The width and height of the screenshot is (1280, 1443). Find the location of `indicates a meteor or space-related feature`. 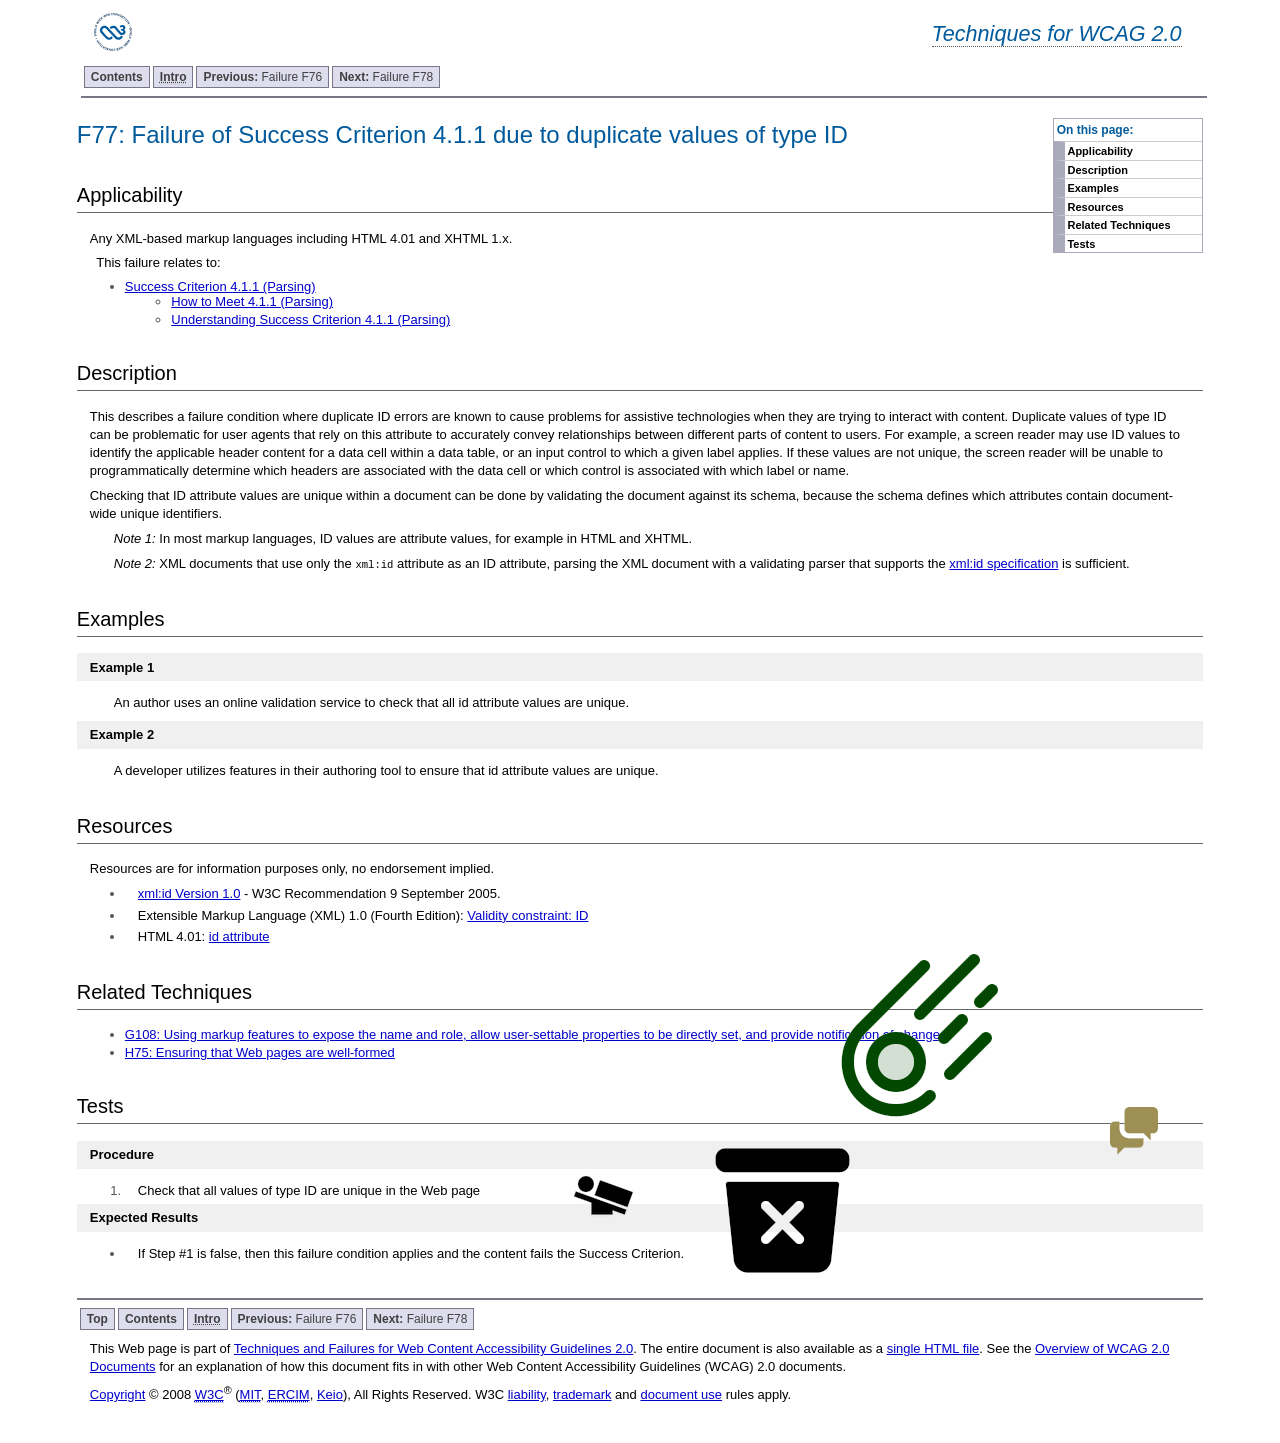

indicates a meteor or space-related feature is located at coordinates (920, 1038).